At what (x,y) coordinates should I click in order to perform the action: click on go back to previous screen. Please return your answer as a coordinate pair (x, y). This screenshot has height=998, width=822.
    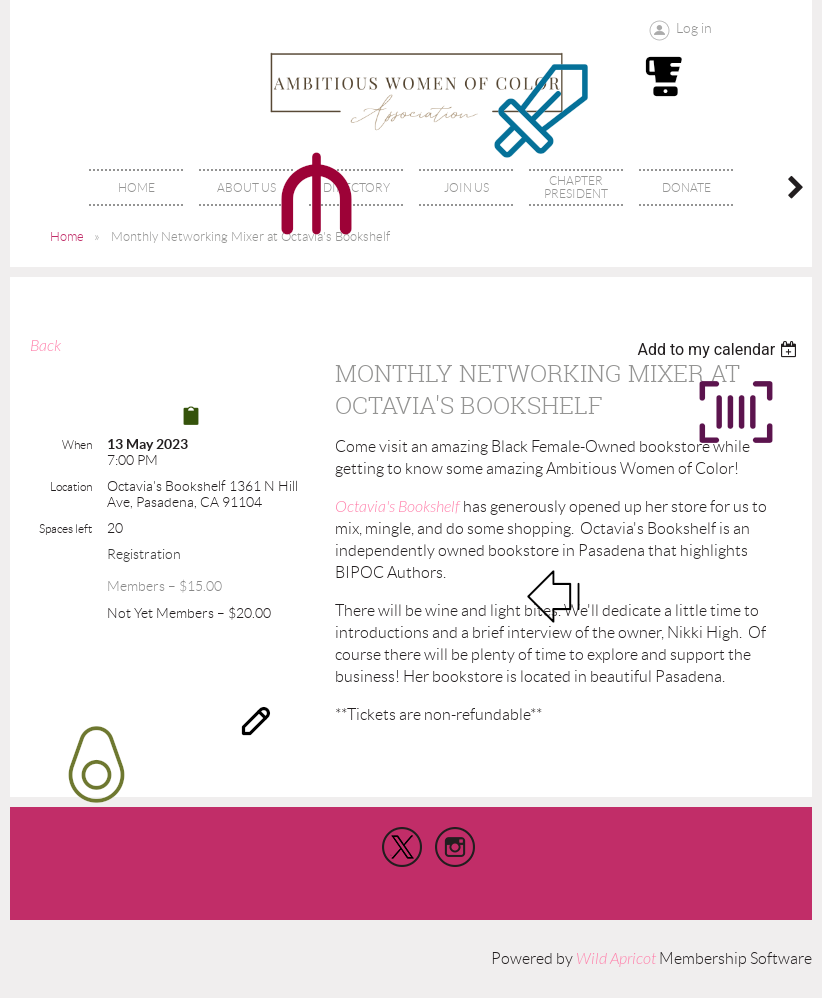
    Looking at the image, I should click on (555, 596).